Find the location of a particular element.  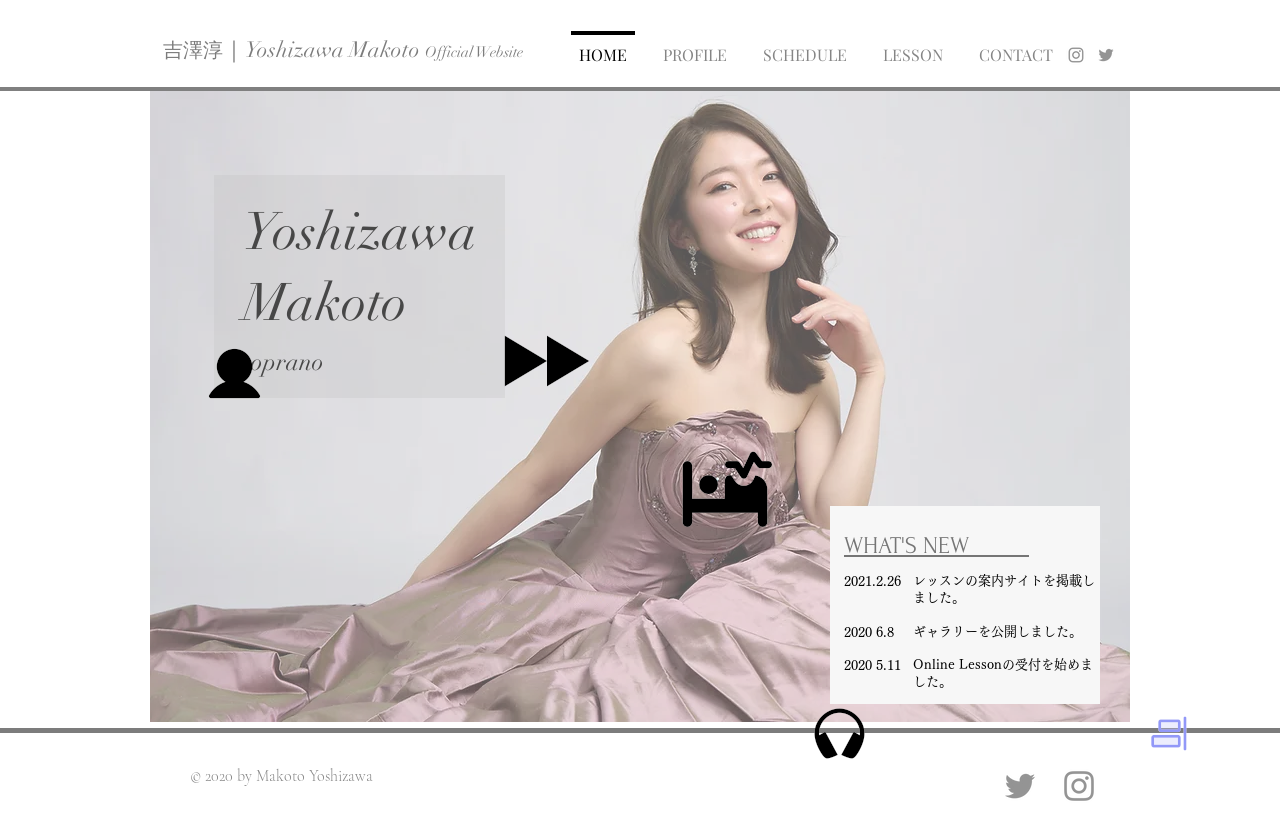

view patient monitoring or hospital bed status is located at coordinates (725, 494).